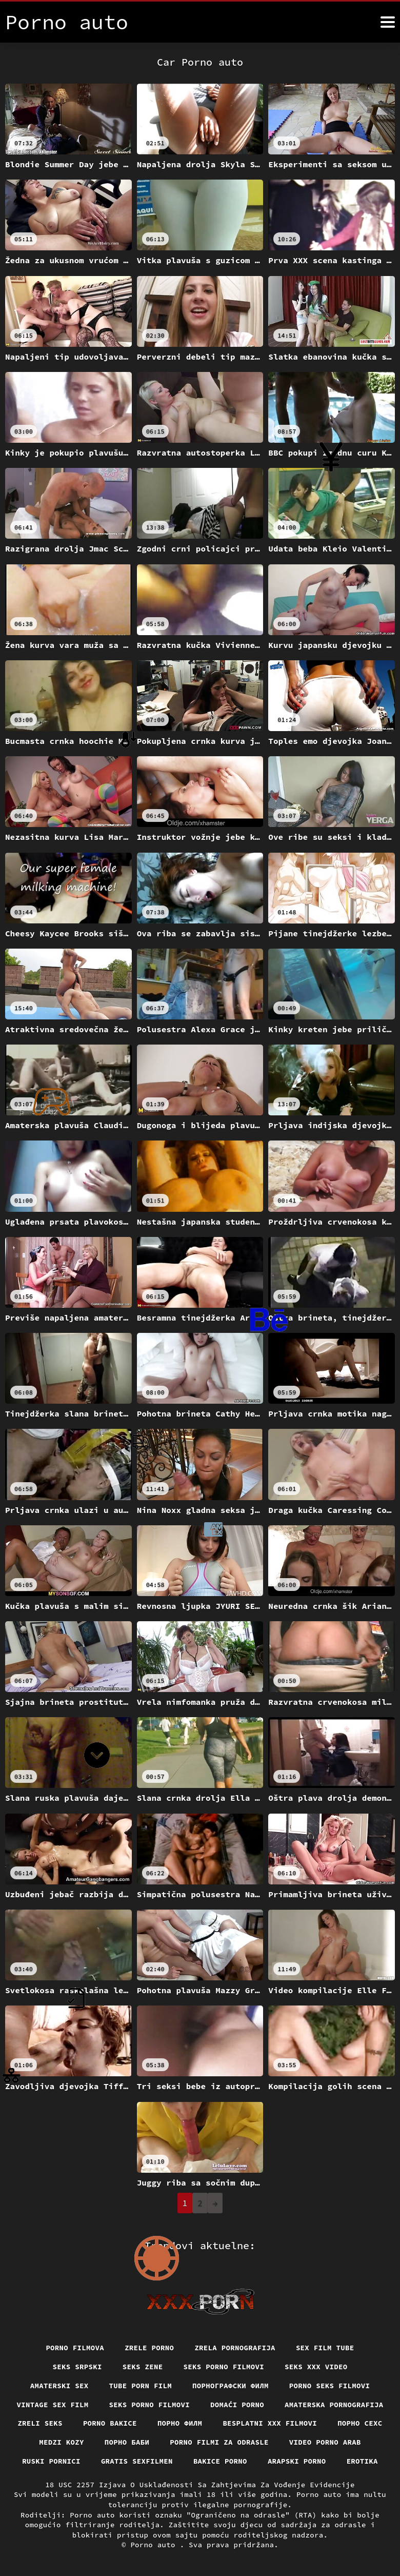  What do you see at coordinates (51, 1102) in the screenshot?
I see `access games or gaming features` at bounding box center [51, 1102].